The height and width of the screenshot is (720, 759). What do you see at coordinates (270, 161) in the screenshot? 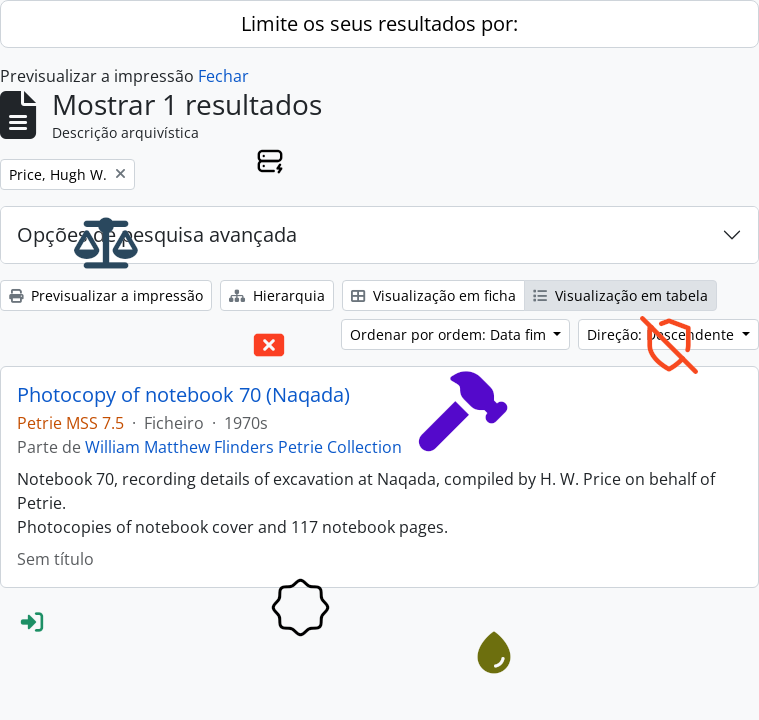
I see `server power status or electrical connection` at bounding box center [270, 161].